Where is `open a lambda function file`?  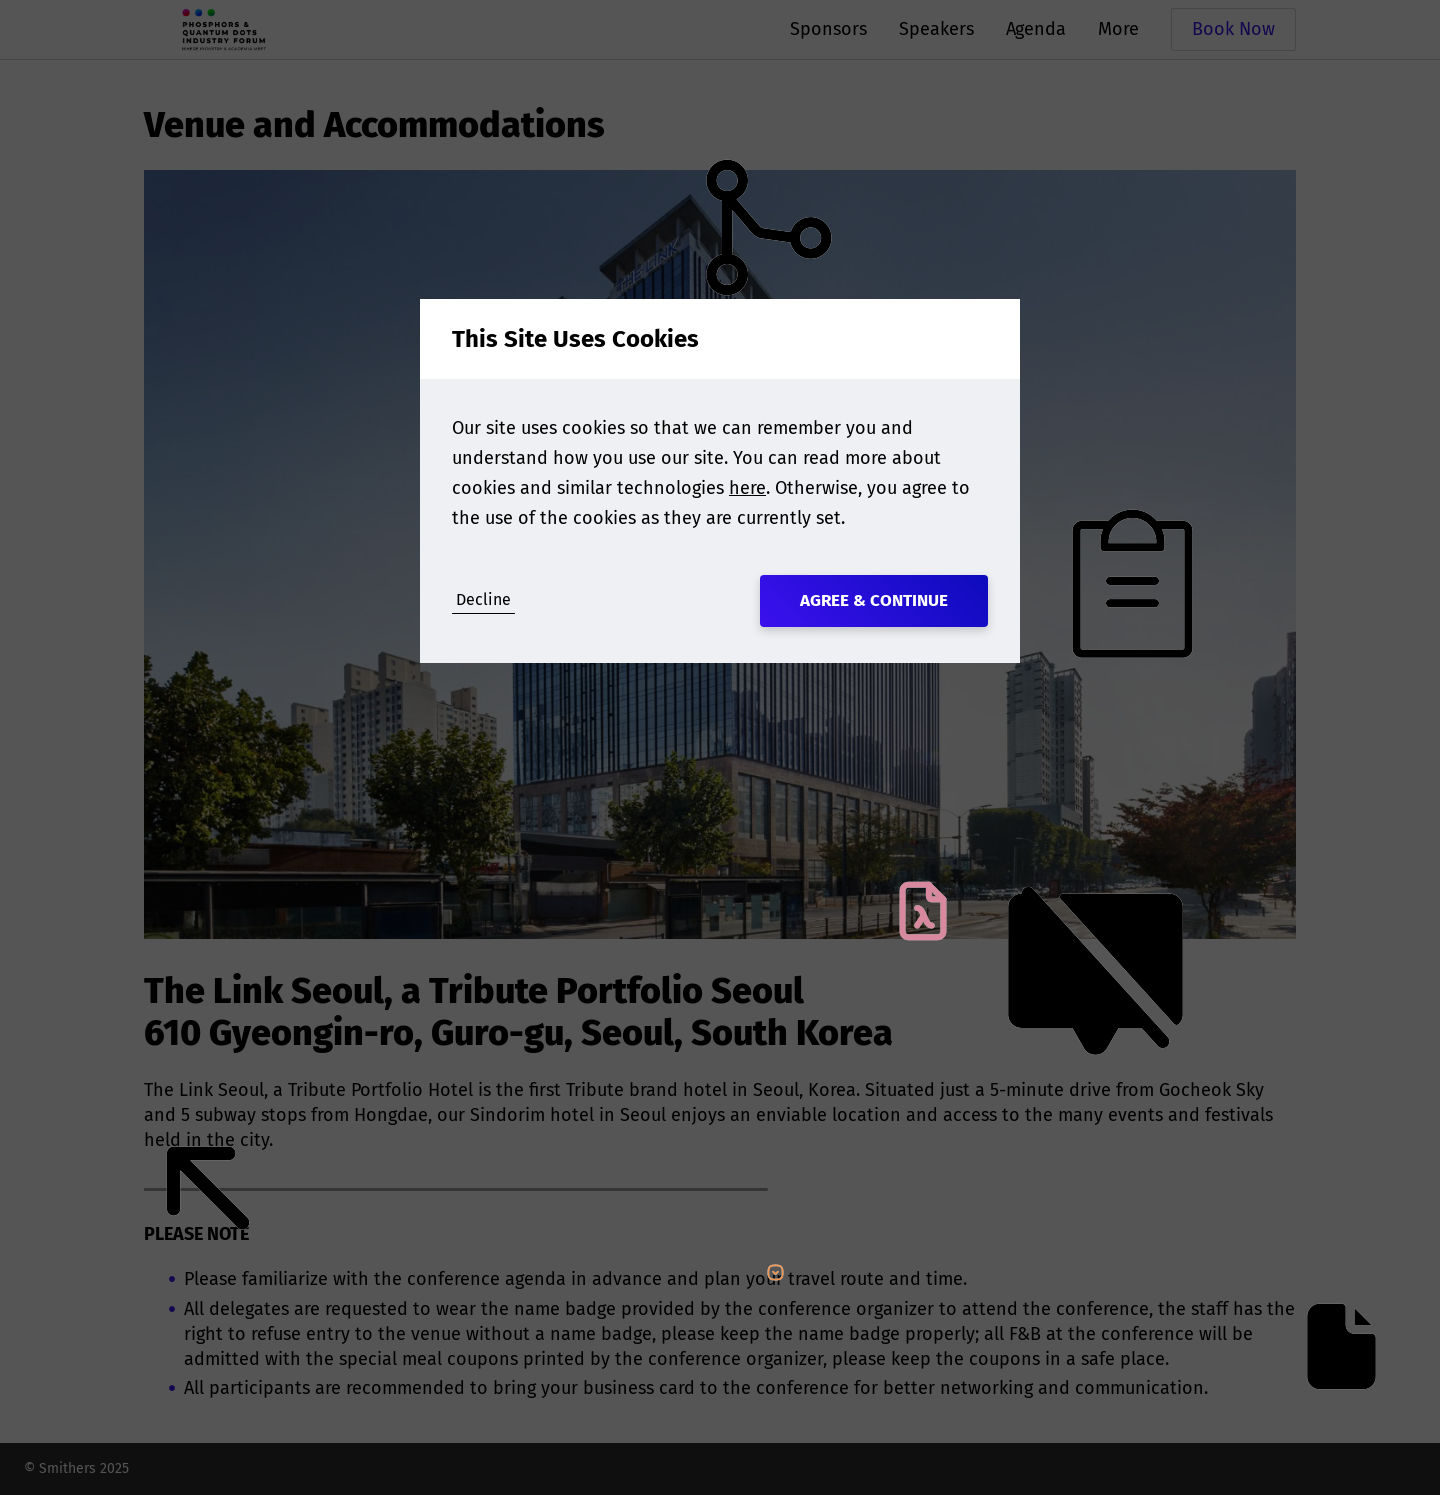 open a lambda function file is located at coordinates (923, 911).